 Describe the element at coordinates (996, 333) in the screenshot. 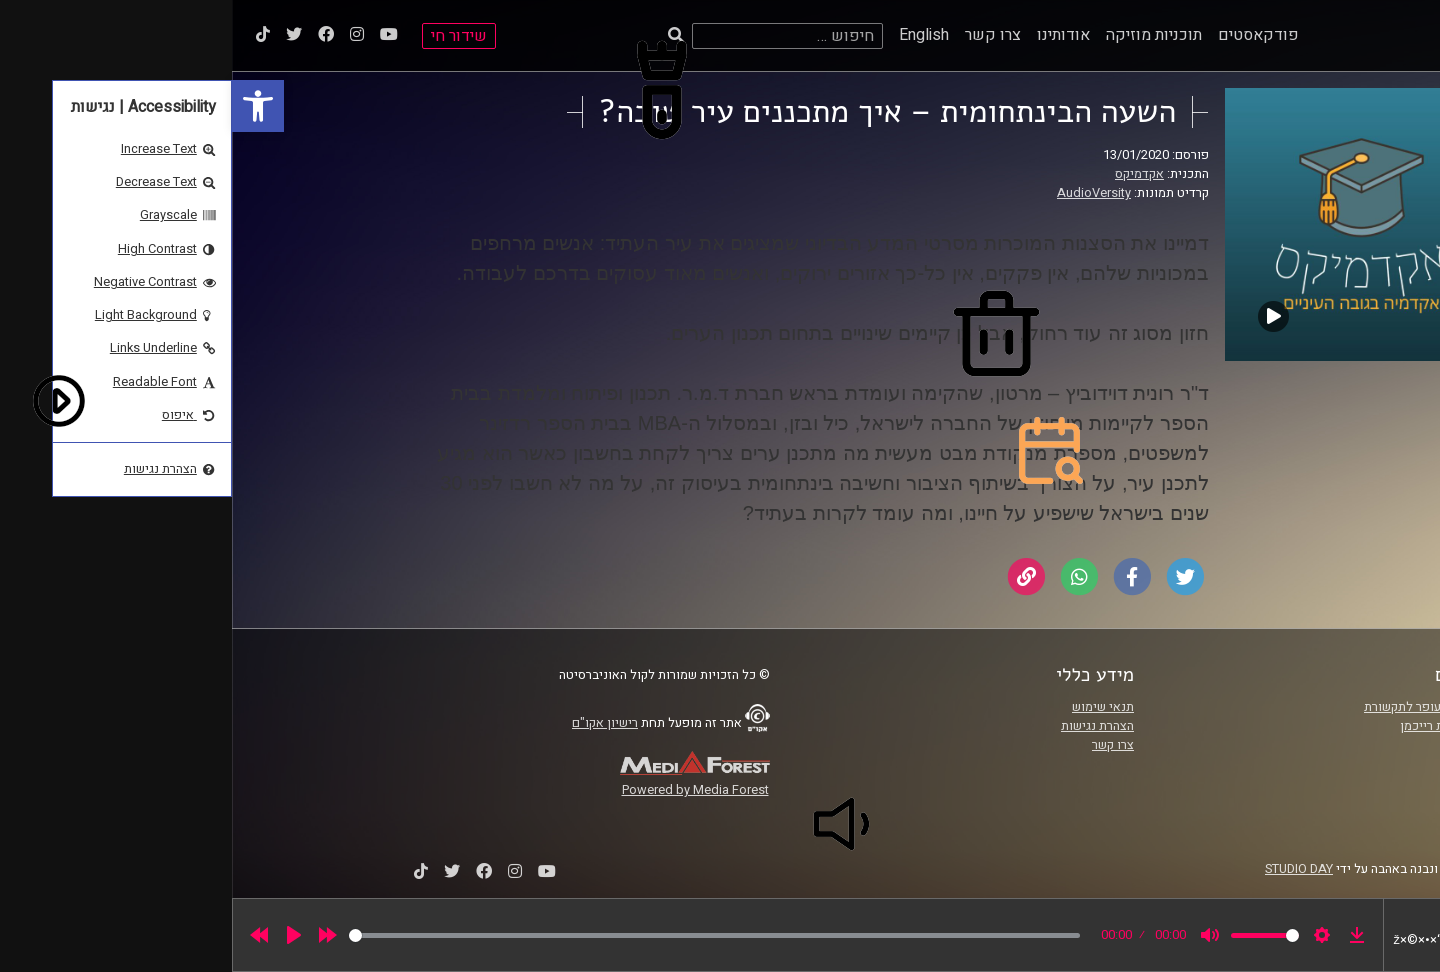

I see `delete selected item` at that location.